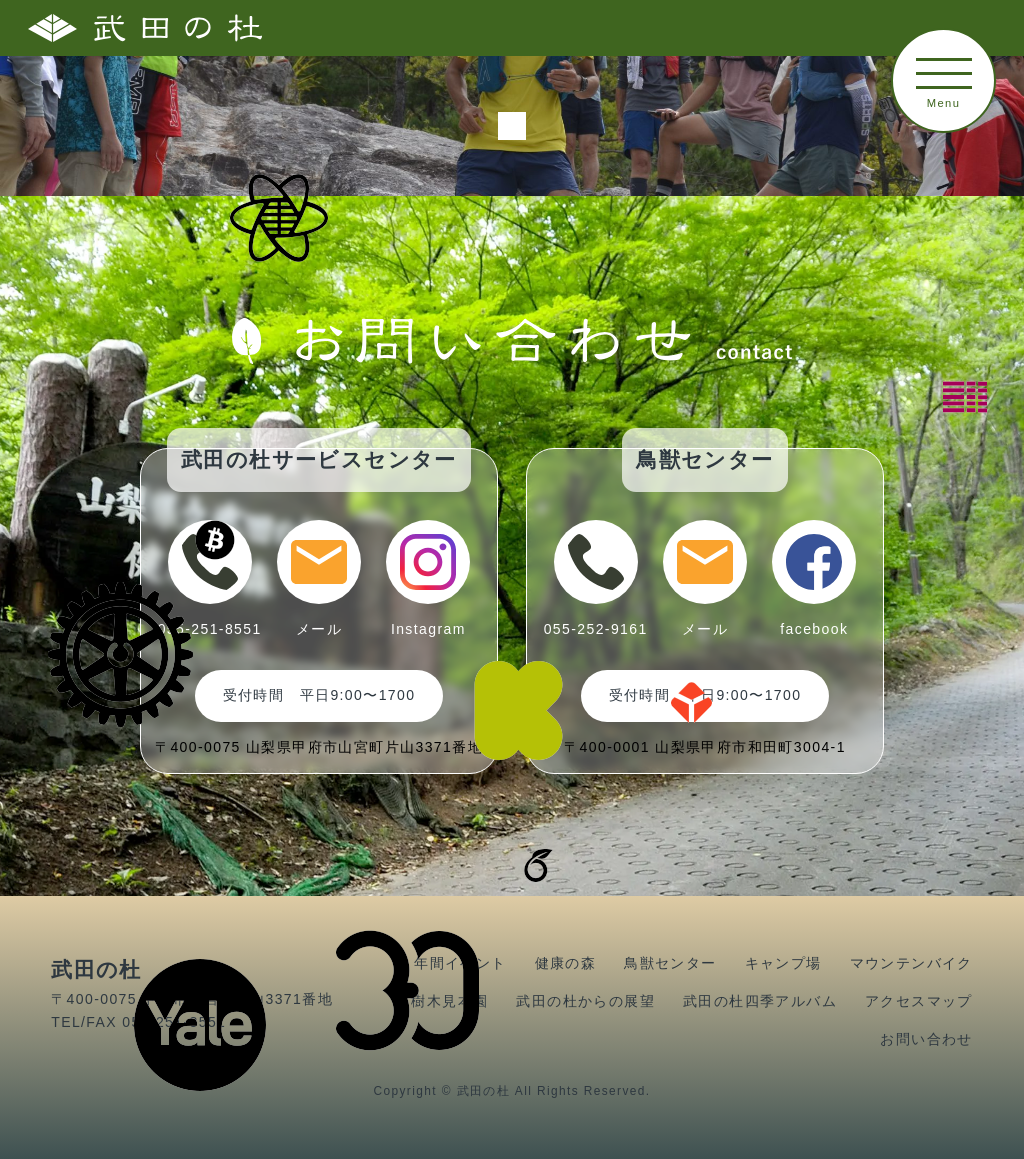 The width and height of the screenshot is (1024, 1159). What do you see at coordinates (215, 540) in the screenshot?
I see `bitcoin cryptocurrency logo` at bounding box center [215, 540].